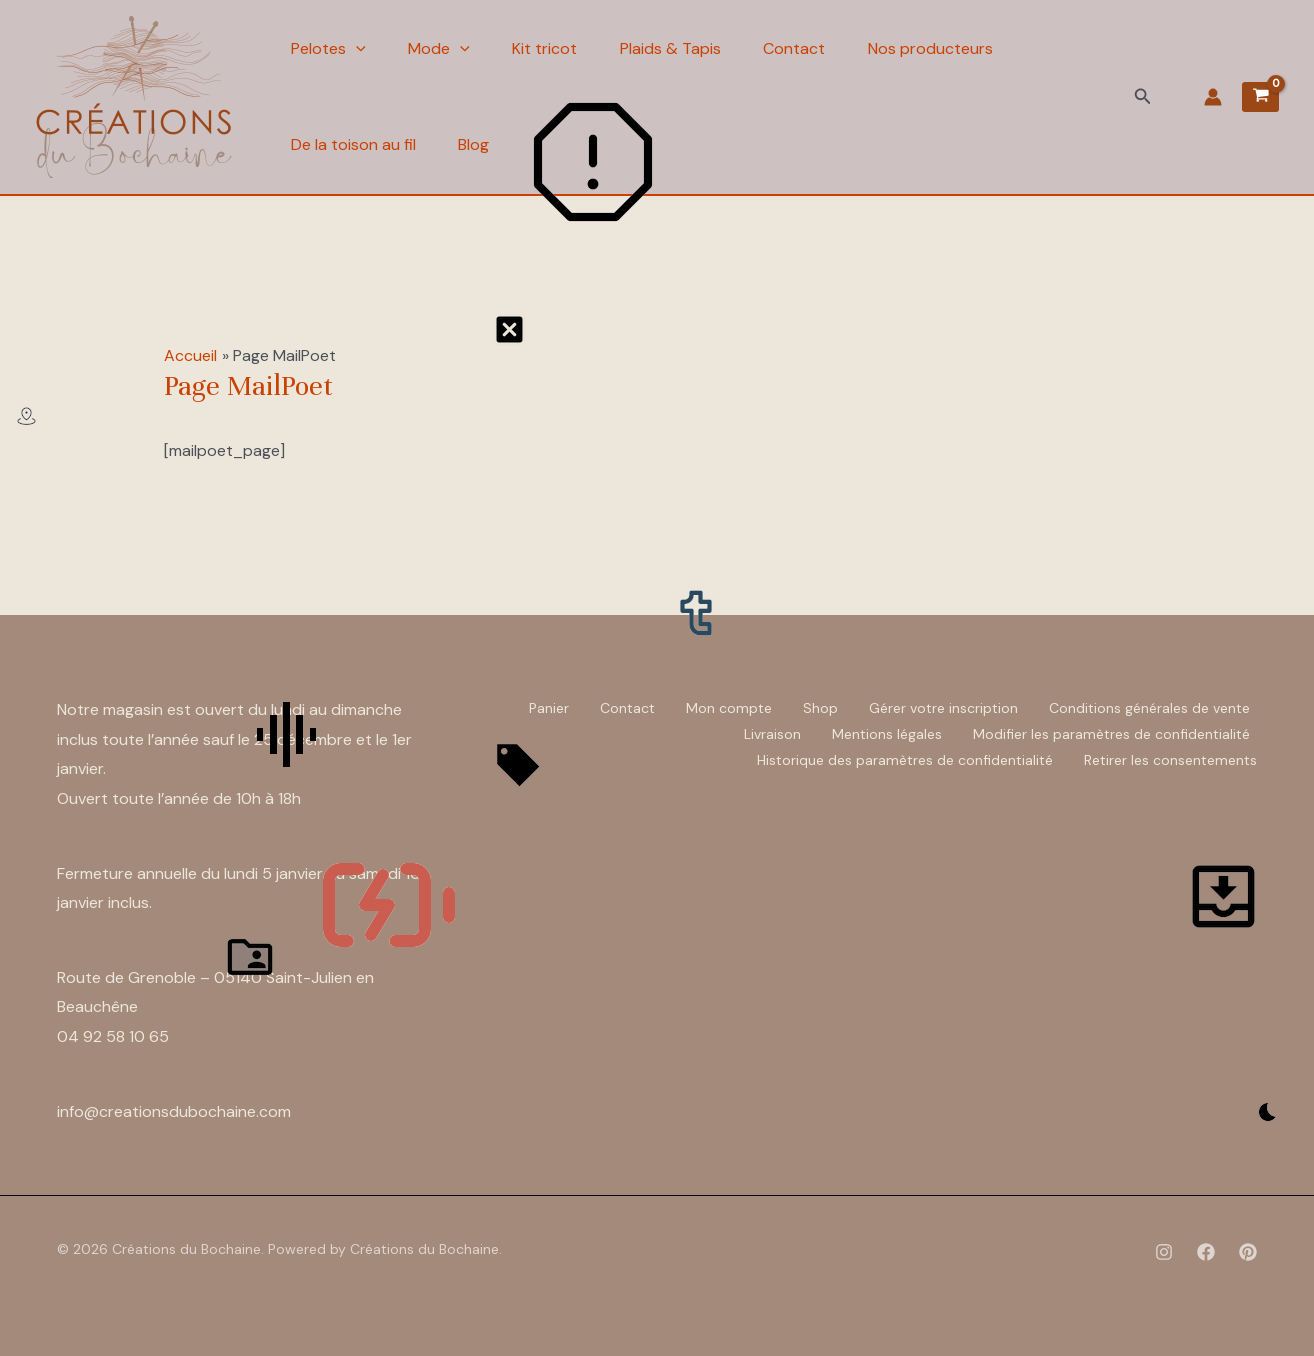 The image size is (1314, 1356). I want to click on indicates a disabled or unavailable feature, so click(509, 329).